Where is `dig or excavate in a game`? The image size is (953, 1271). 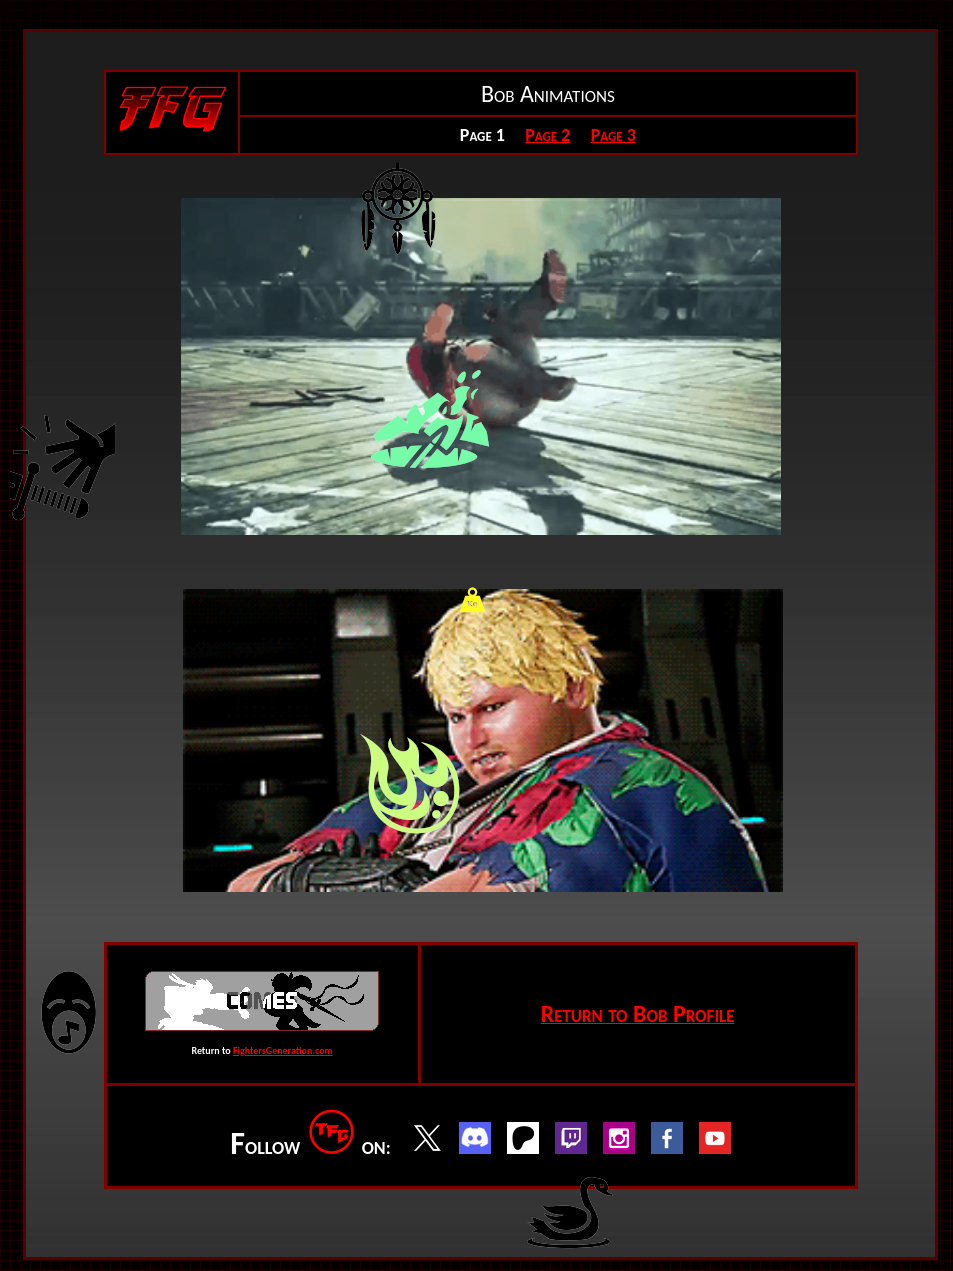 dig or excavate in a game is located at coordinates (430, 419).